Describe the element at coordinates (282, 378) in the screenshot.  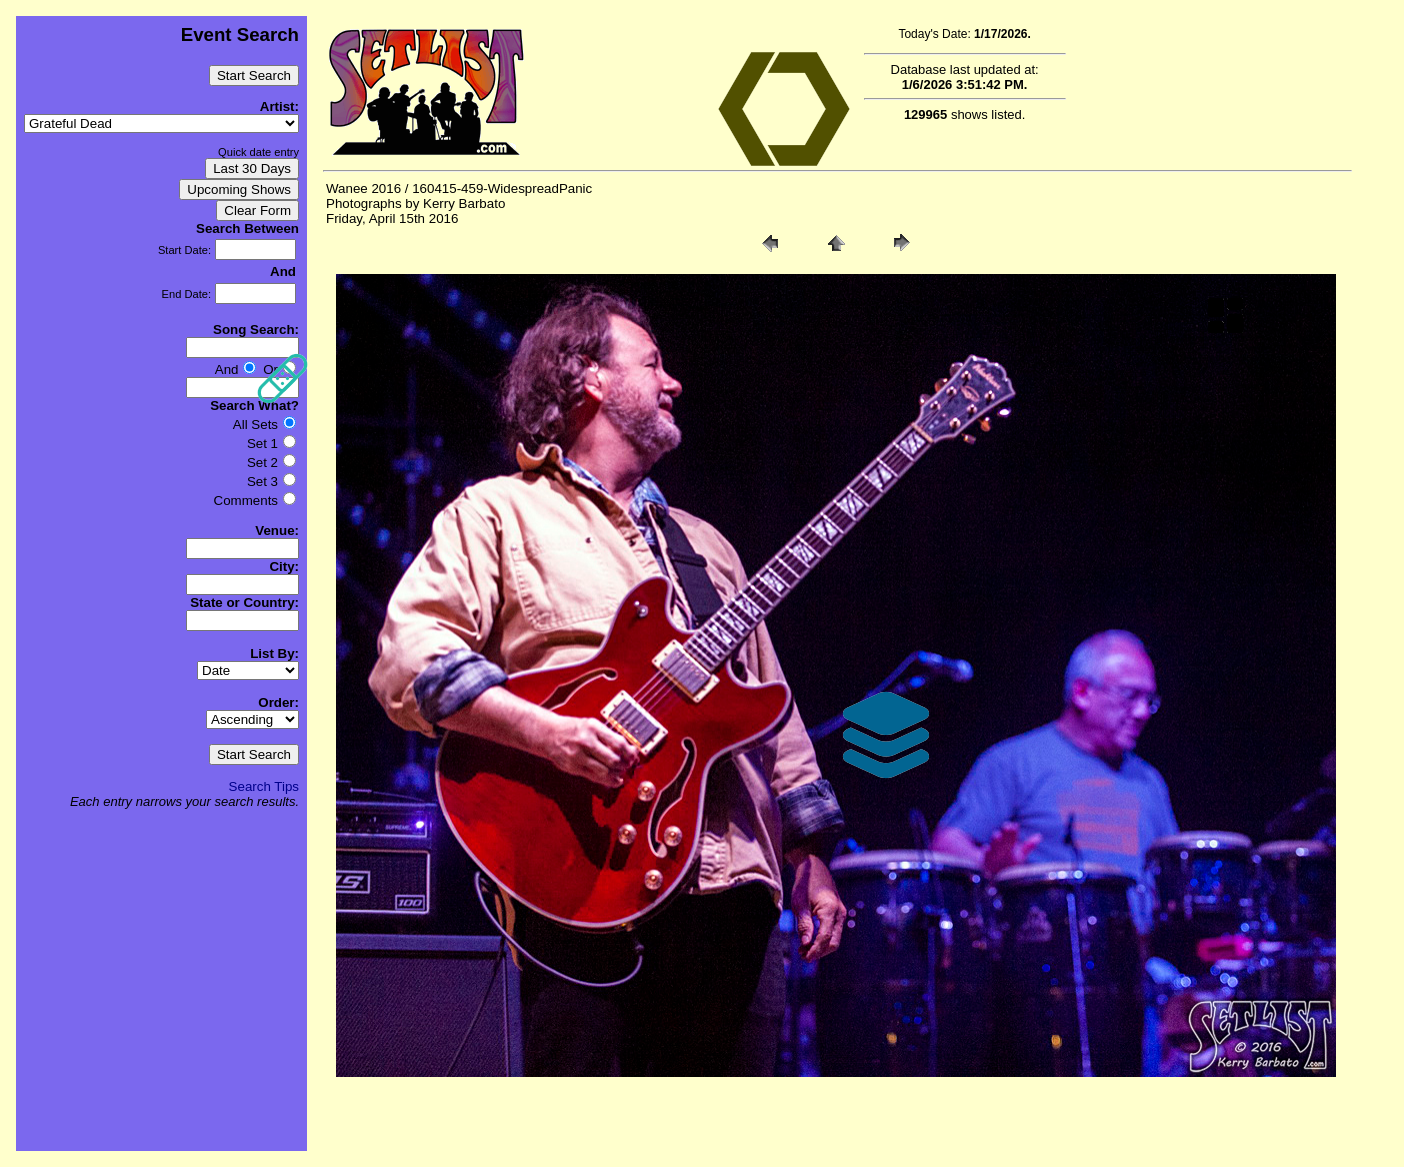
I see `access first aid or medical information` at that location.